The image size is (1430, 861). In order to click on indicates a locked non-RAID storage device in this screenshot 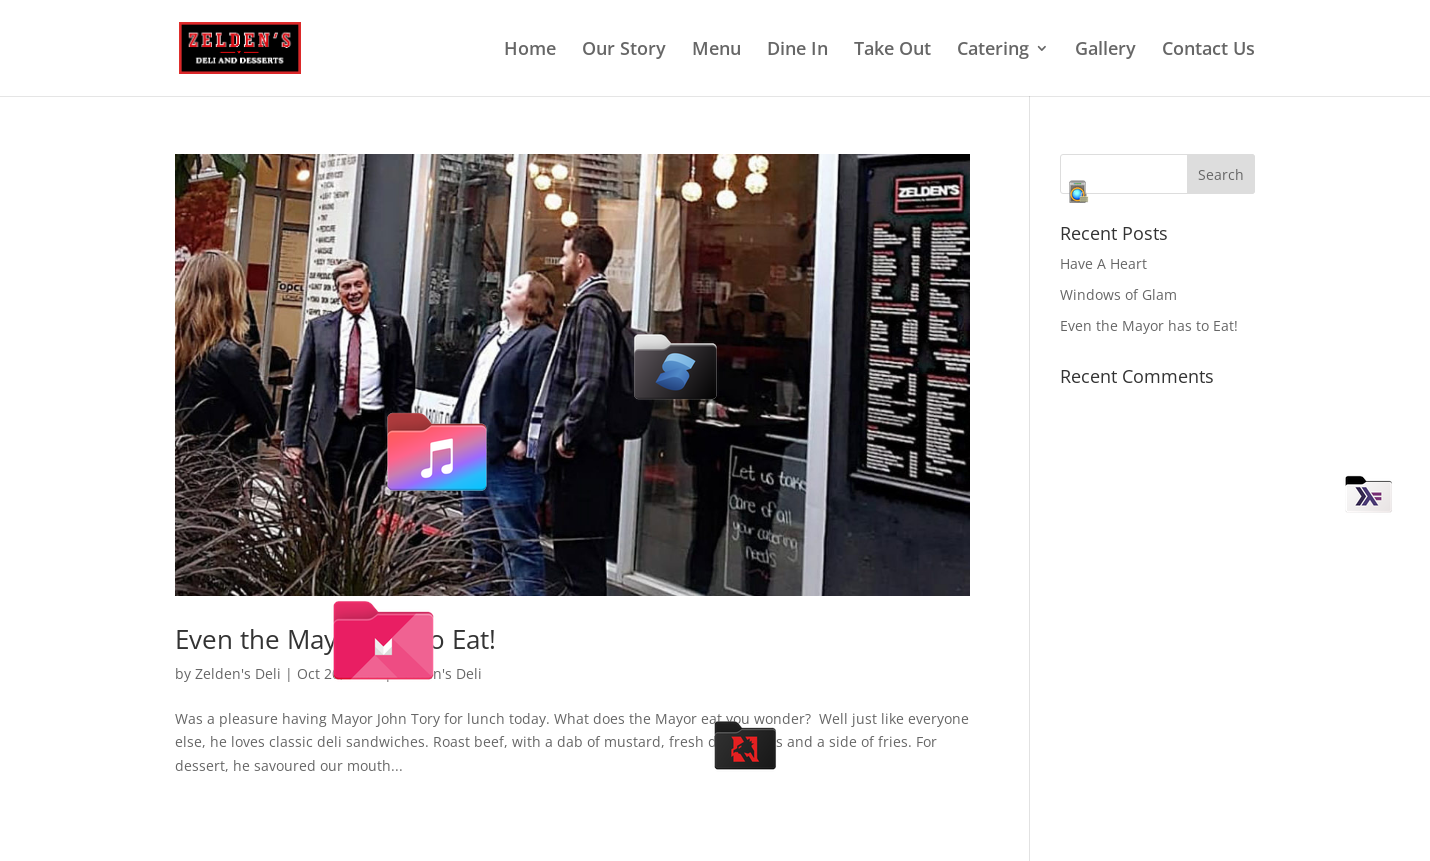, I will do `click(1077, 191)`.